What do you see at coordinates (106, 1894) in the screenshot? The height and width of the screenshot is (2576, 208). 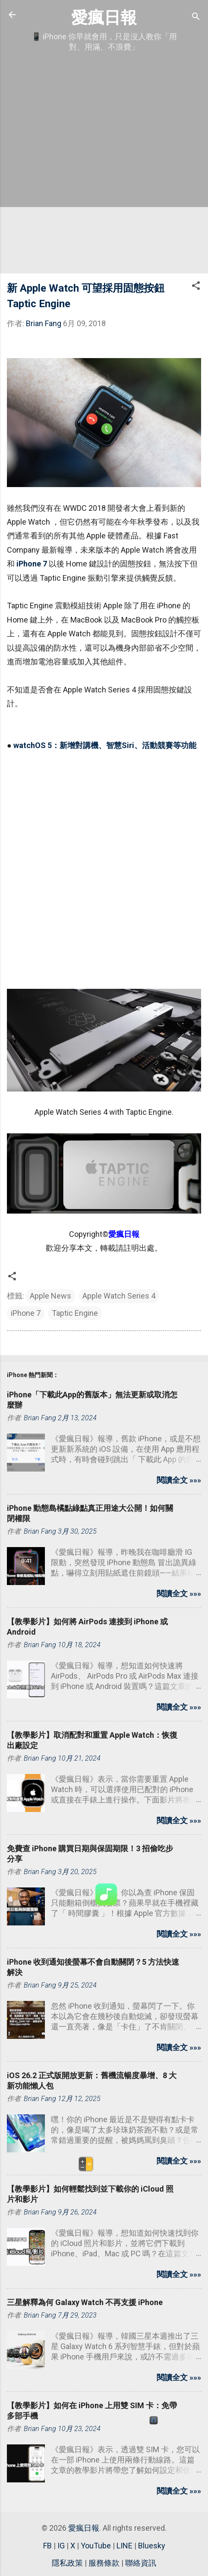 I see `open juk music player app` at bounding box center [106, 1894].